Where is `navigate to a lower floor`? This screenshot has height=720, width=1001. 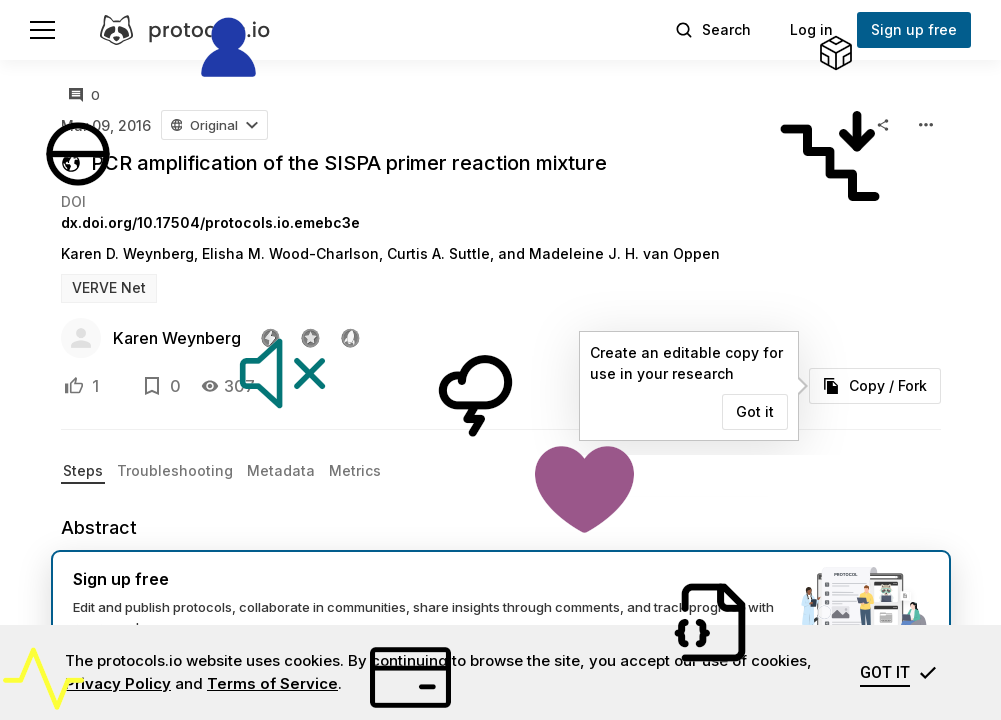
navigate to a lower floor is located at coordinates (830, 156).